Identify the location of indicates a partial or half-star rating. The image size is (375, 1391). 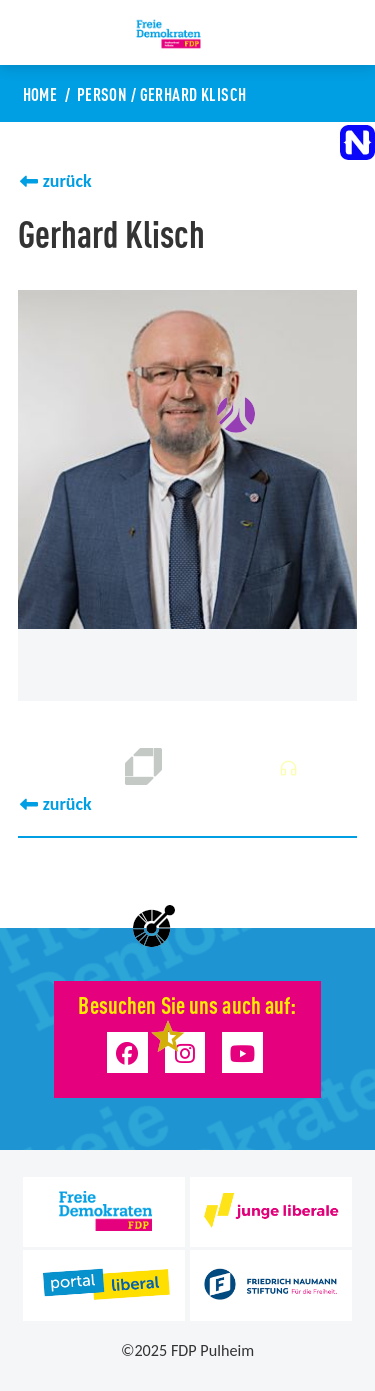
(168, 1037).